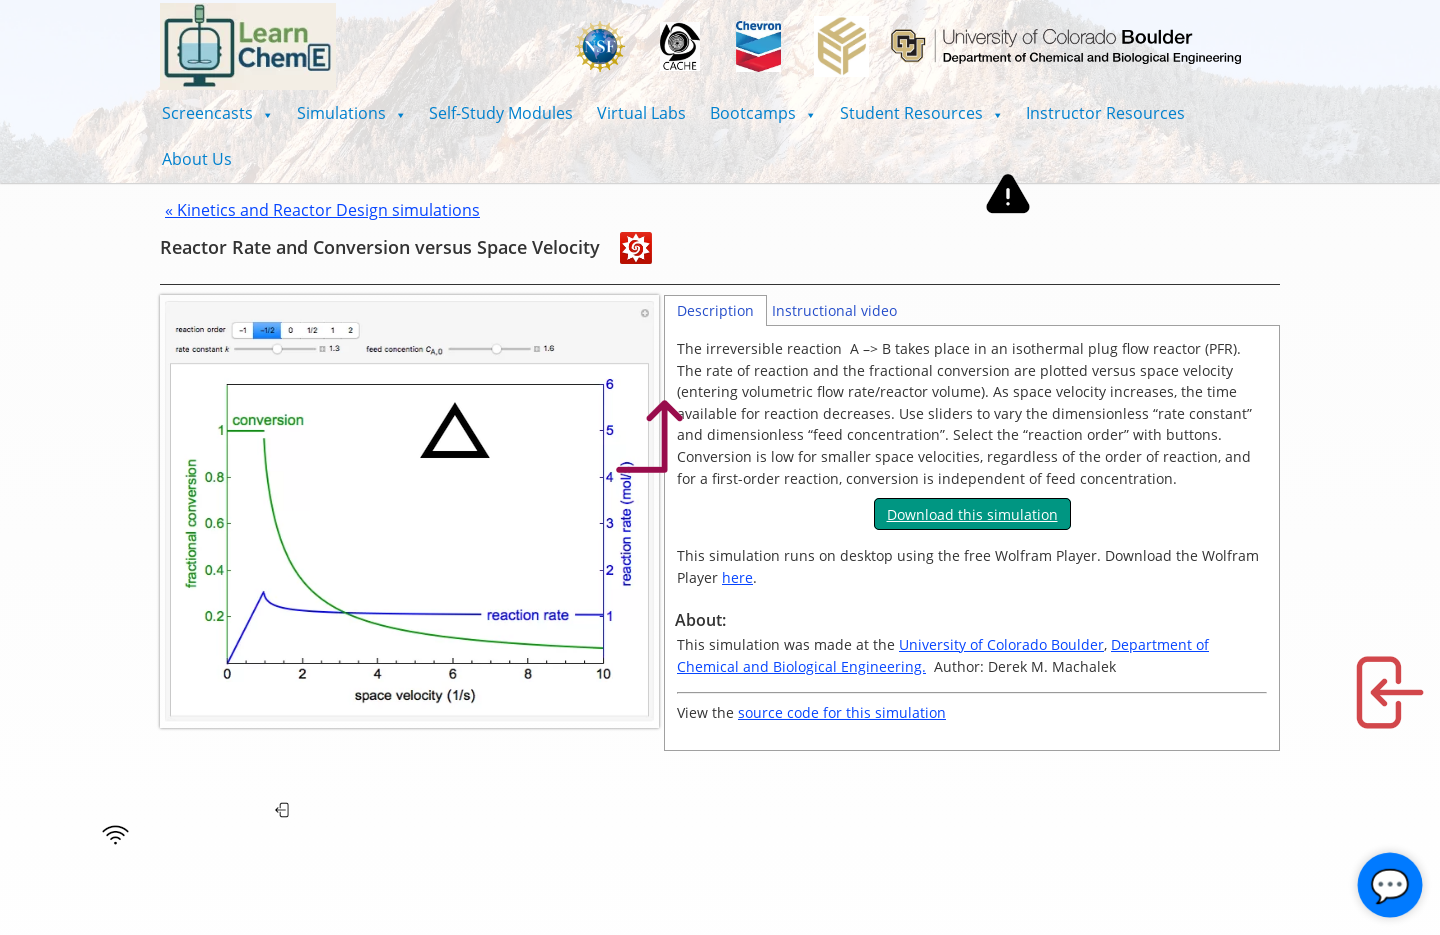 The width and height of the screenshot is (1440, 935). I want to click on view change history or version log, so click(455, 430).